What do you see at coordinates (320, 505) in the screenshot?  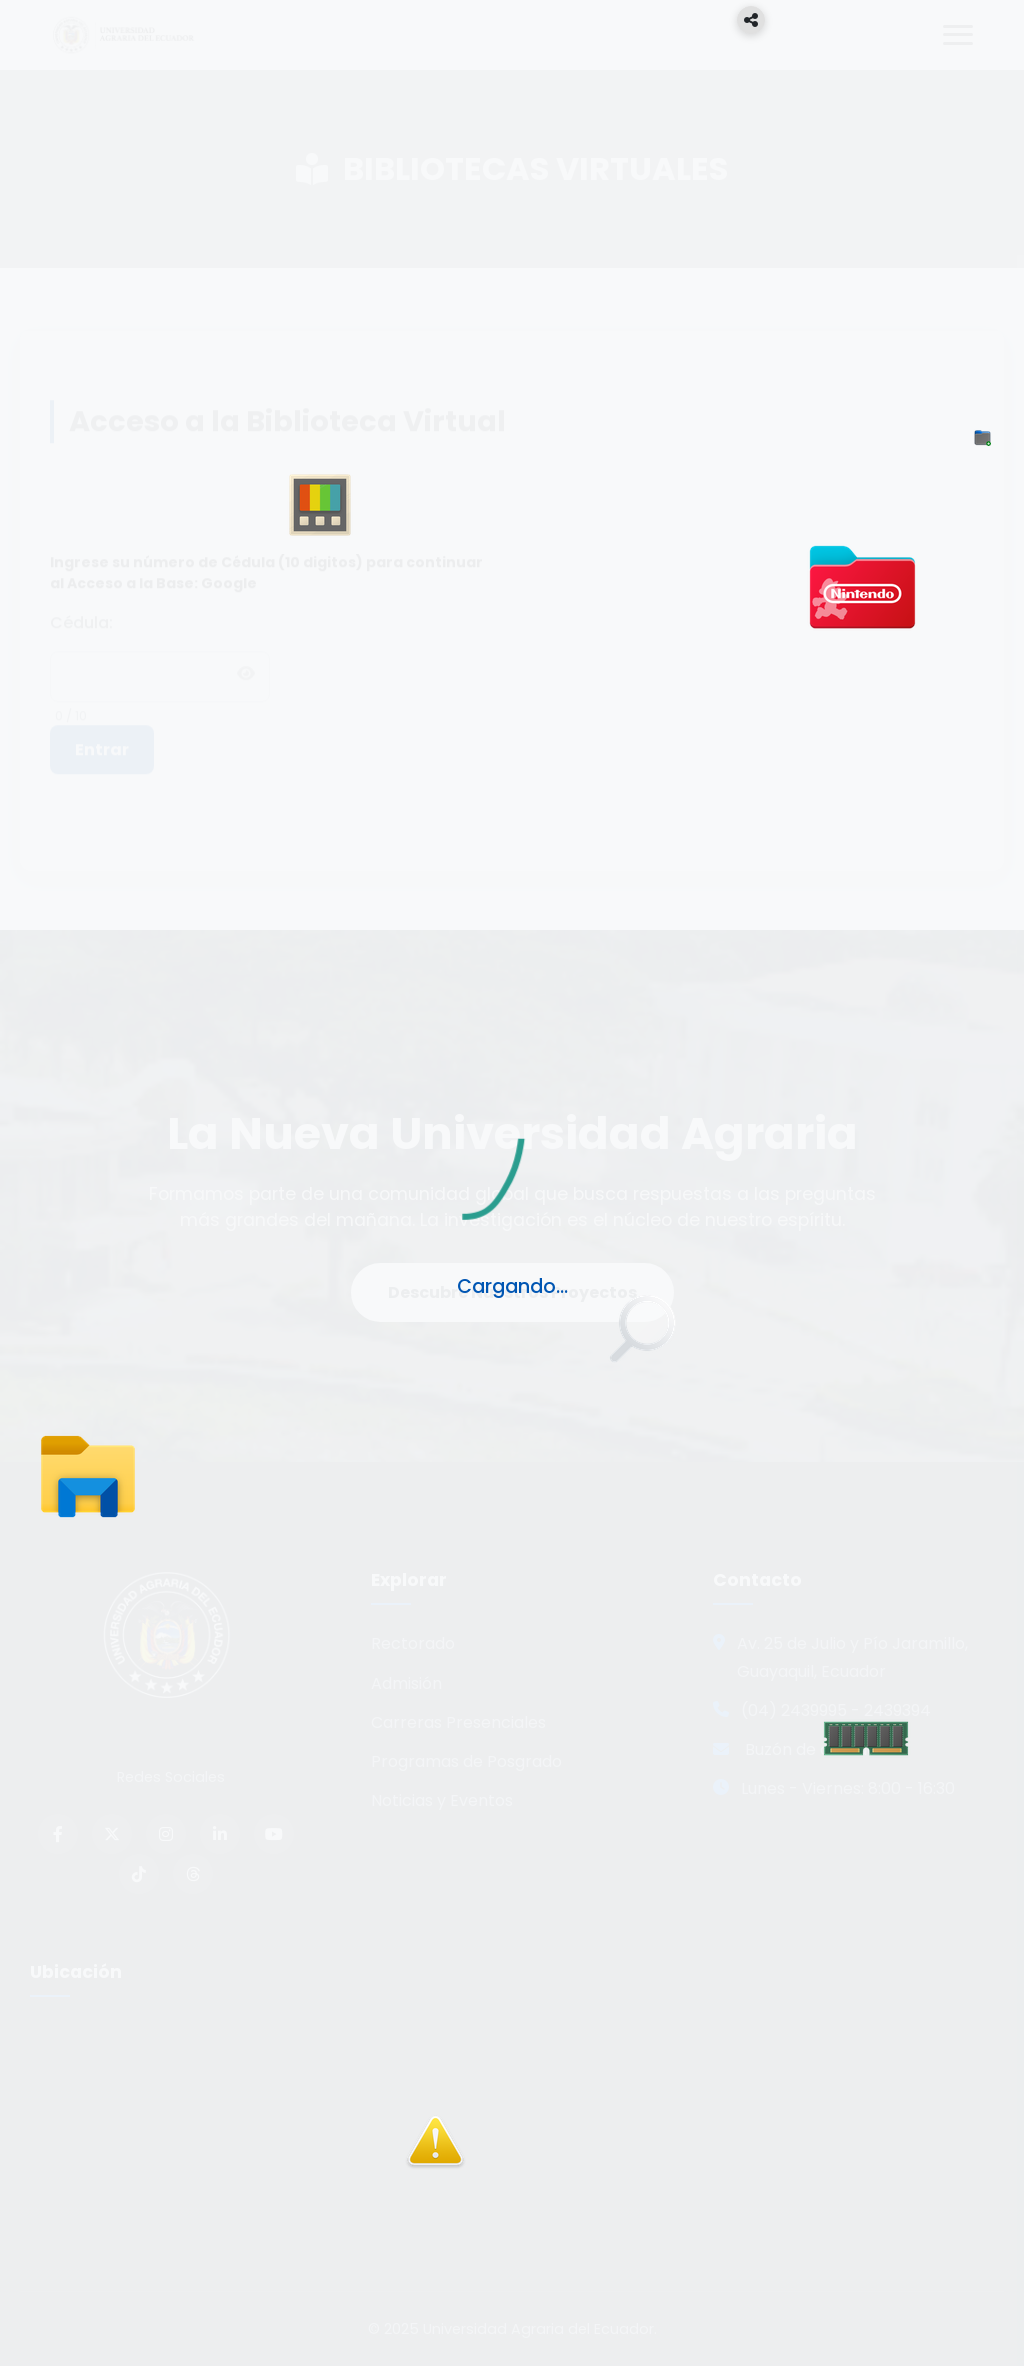 I see `open microsoft powertoys application` at bounding box center [320, 505].